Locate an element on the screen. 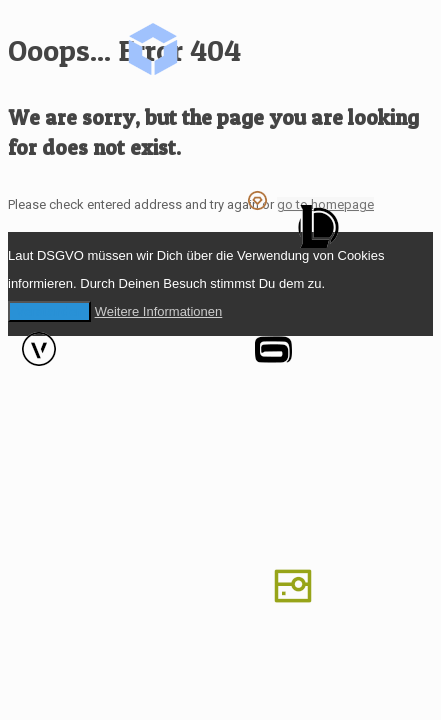 The image size is (441, 720). start a presentation or slideshow is located at coordinates (293, 586).